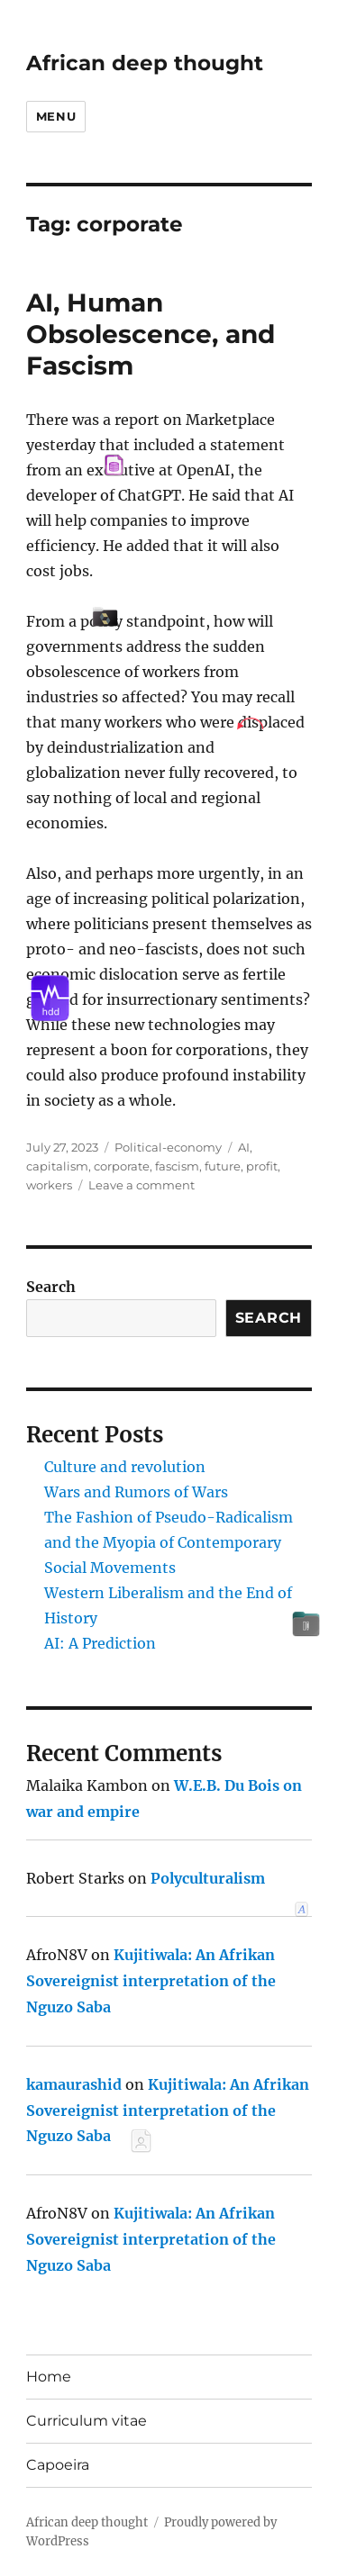 The image size is (338, 2576). What do you see at coordinates (114, 465) in the screenshot?
I see `libreoffice base database file` at bounding box center [114, 465].